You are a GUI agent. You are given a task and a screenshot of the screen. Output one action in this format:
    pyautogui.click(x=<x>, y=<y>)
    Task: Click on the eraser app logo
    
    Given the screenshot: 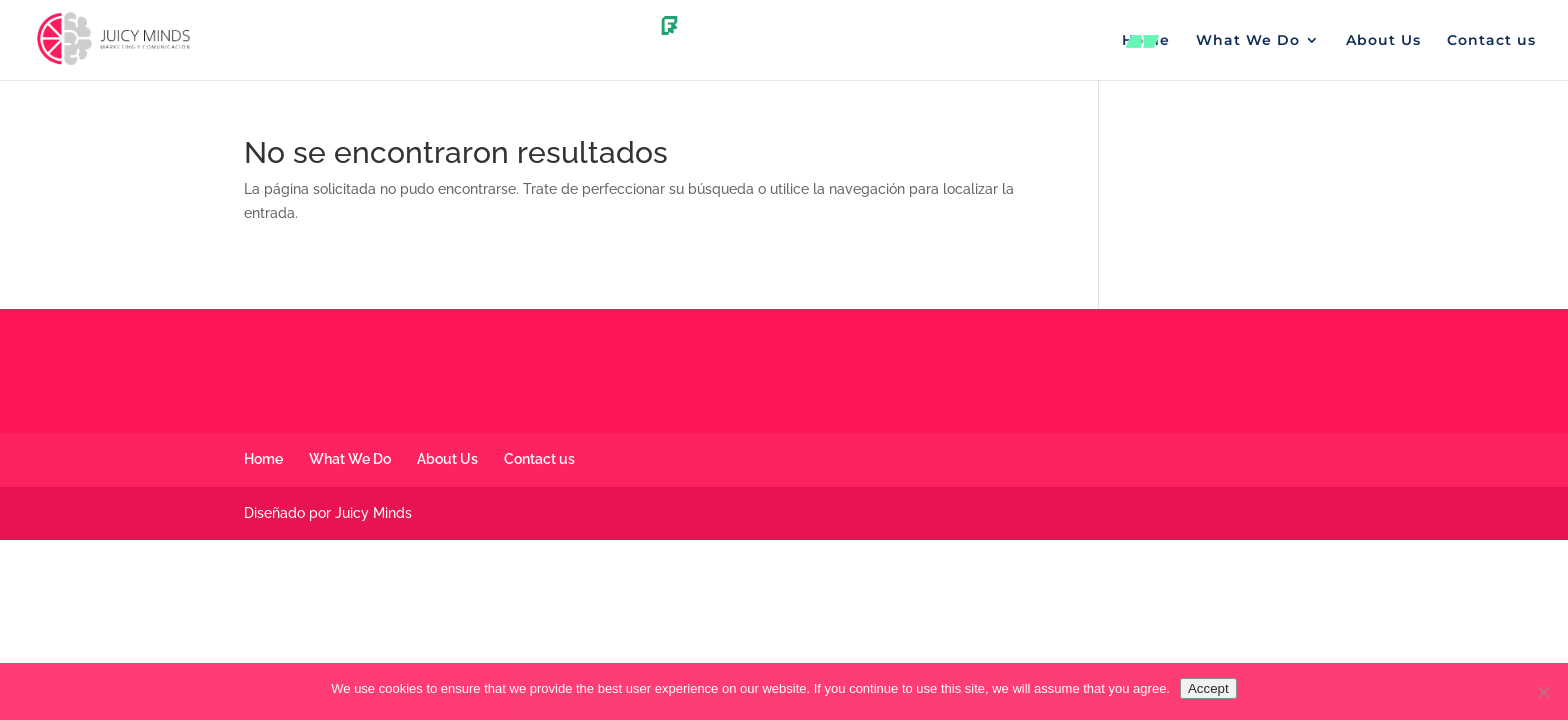 What is the action you would take?
    pyautogui.click(x=1142, y=41)
    